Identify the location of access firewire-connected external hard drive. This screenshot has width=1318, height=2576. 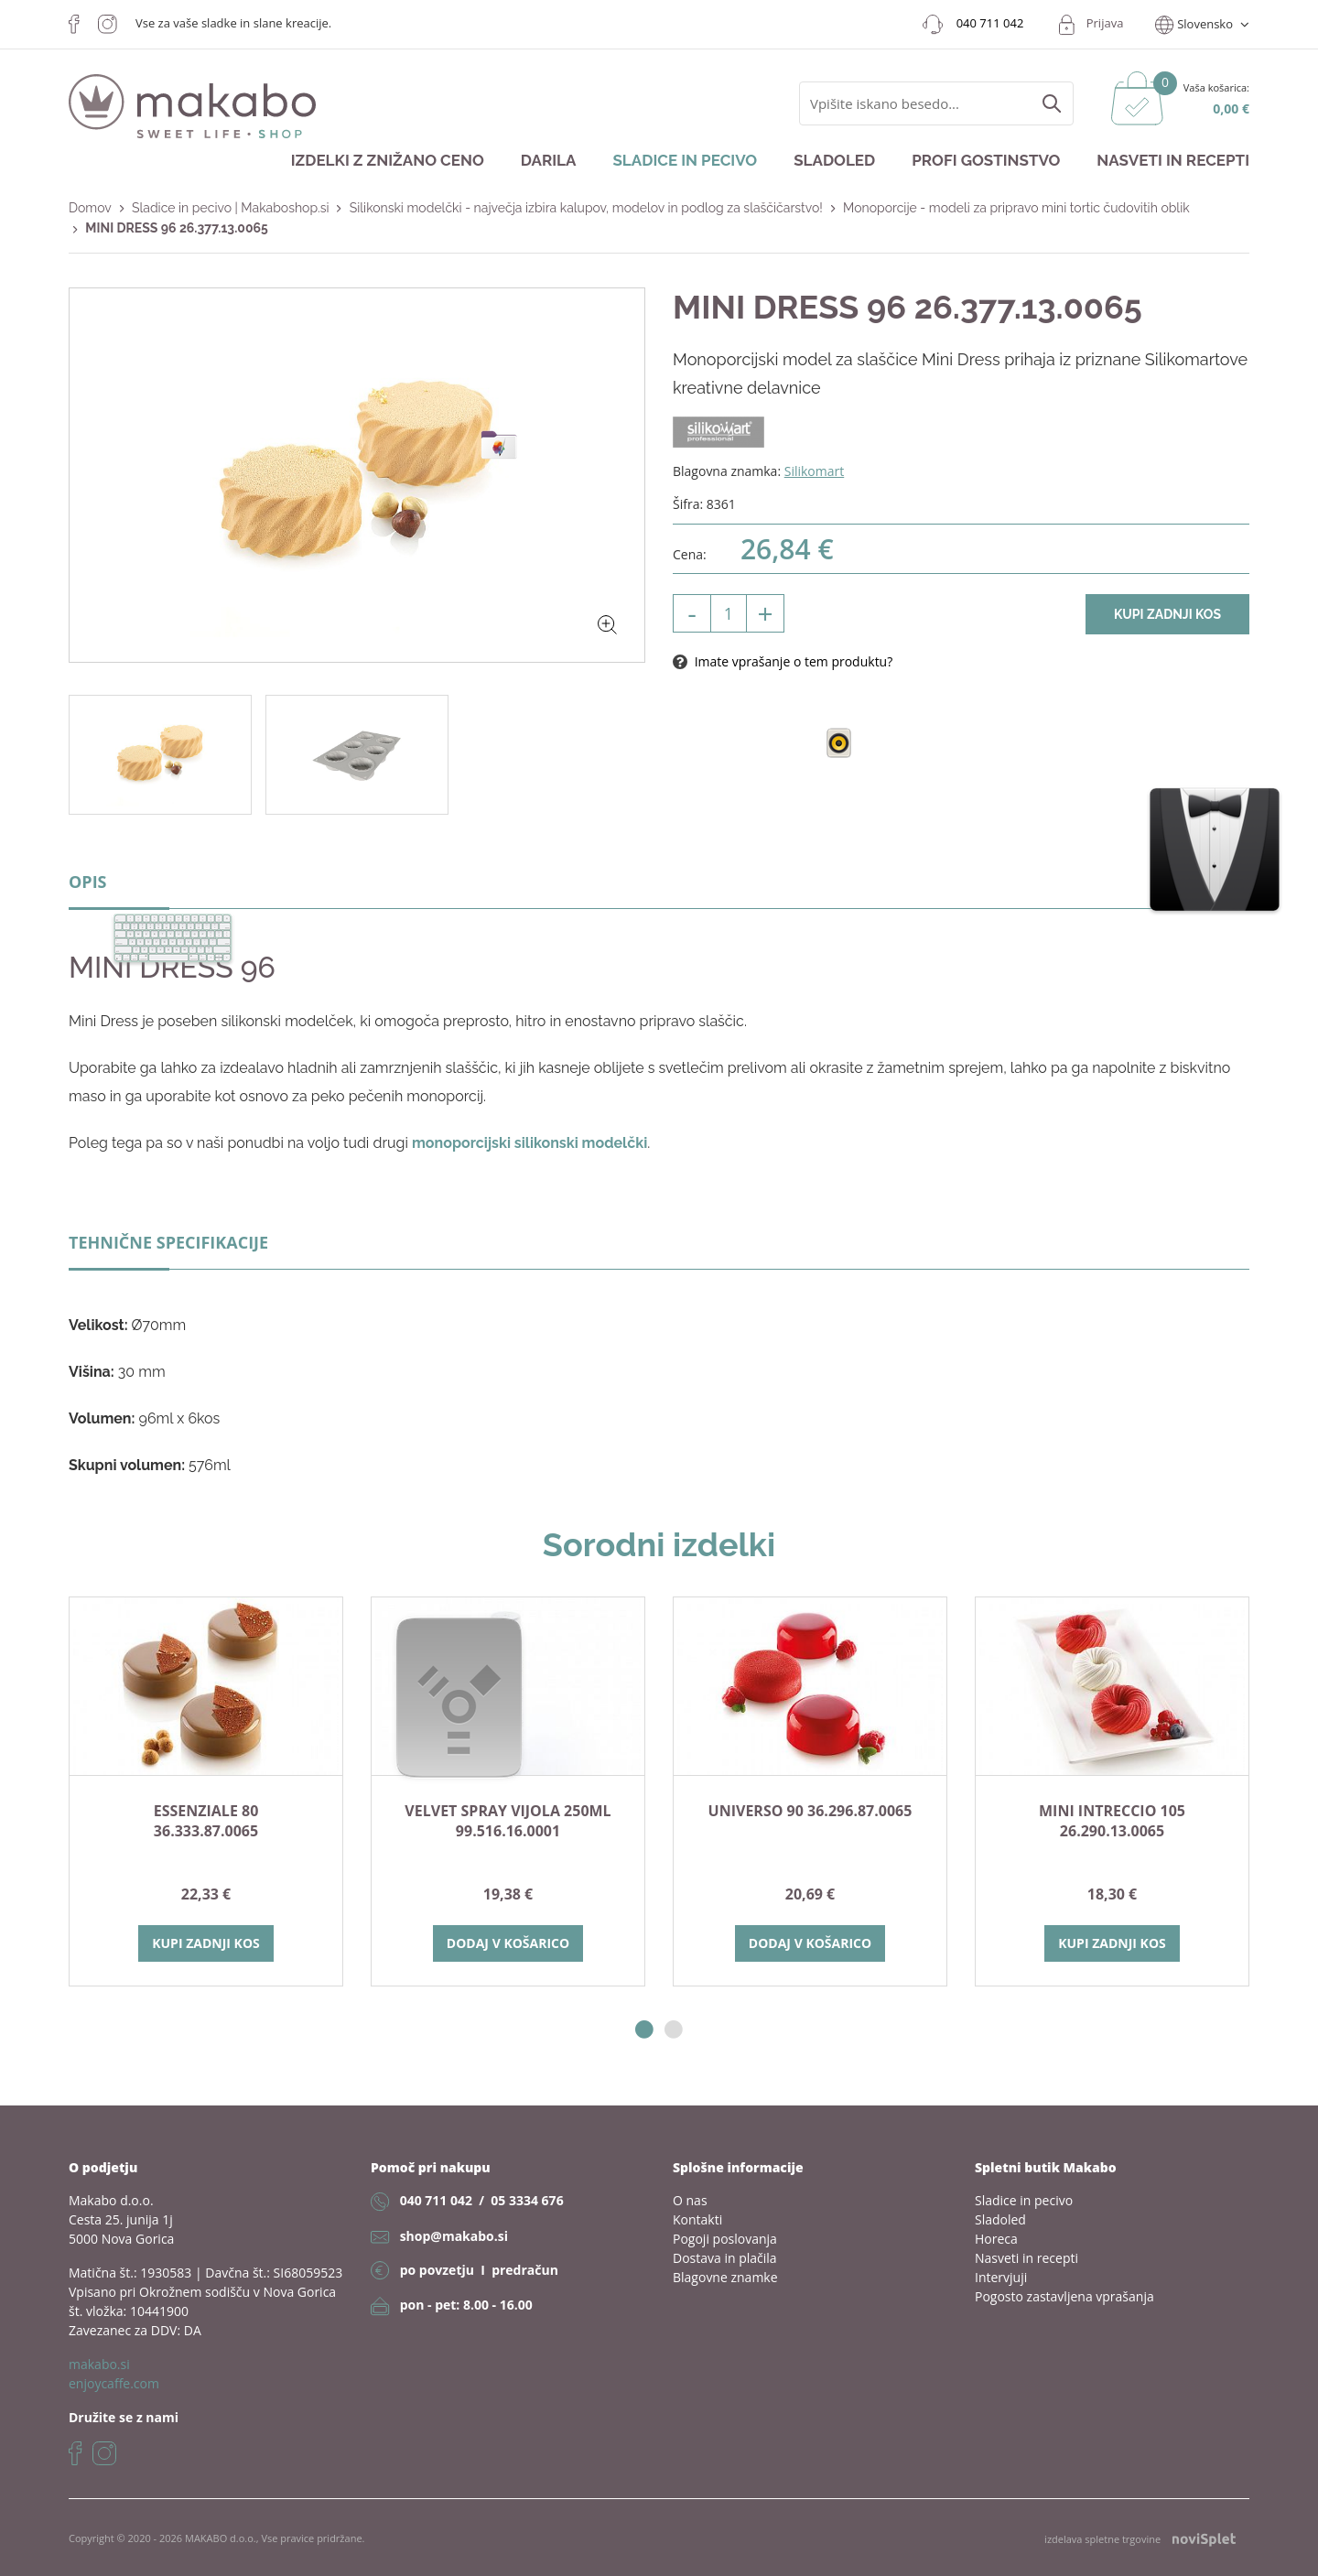
(459, 1697).